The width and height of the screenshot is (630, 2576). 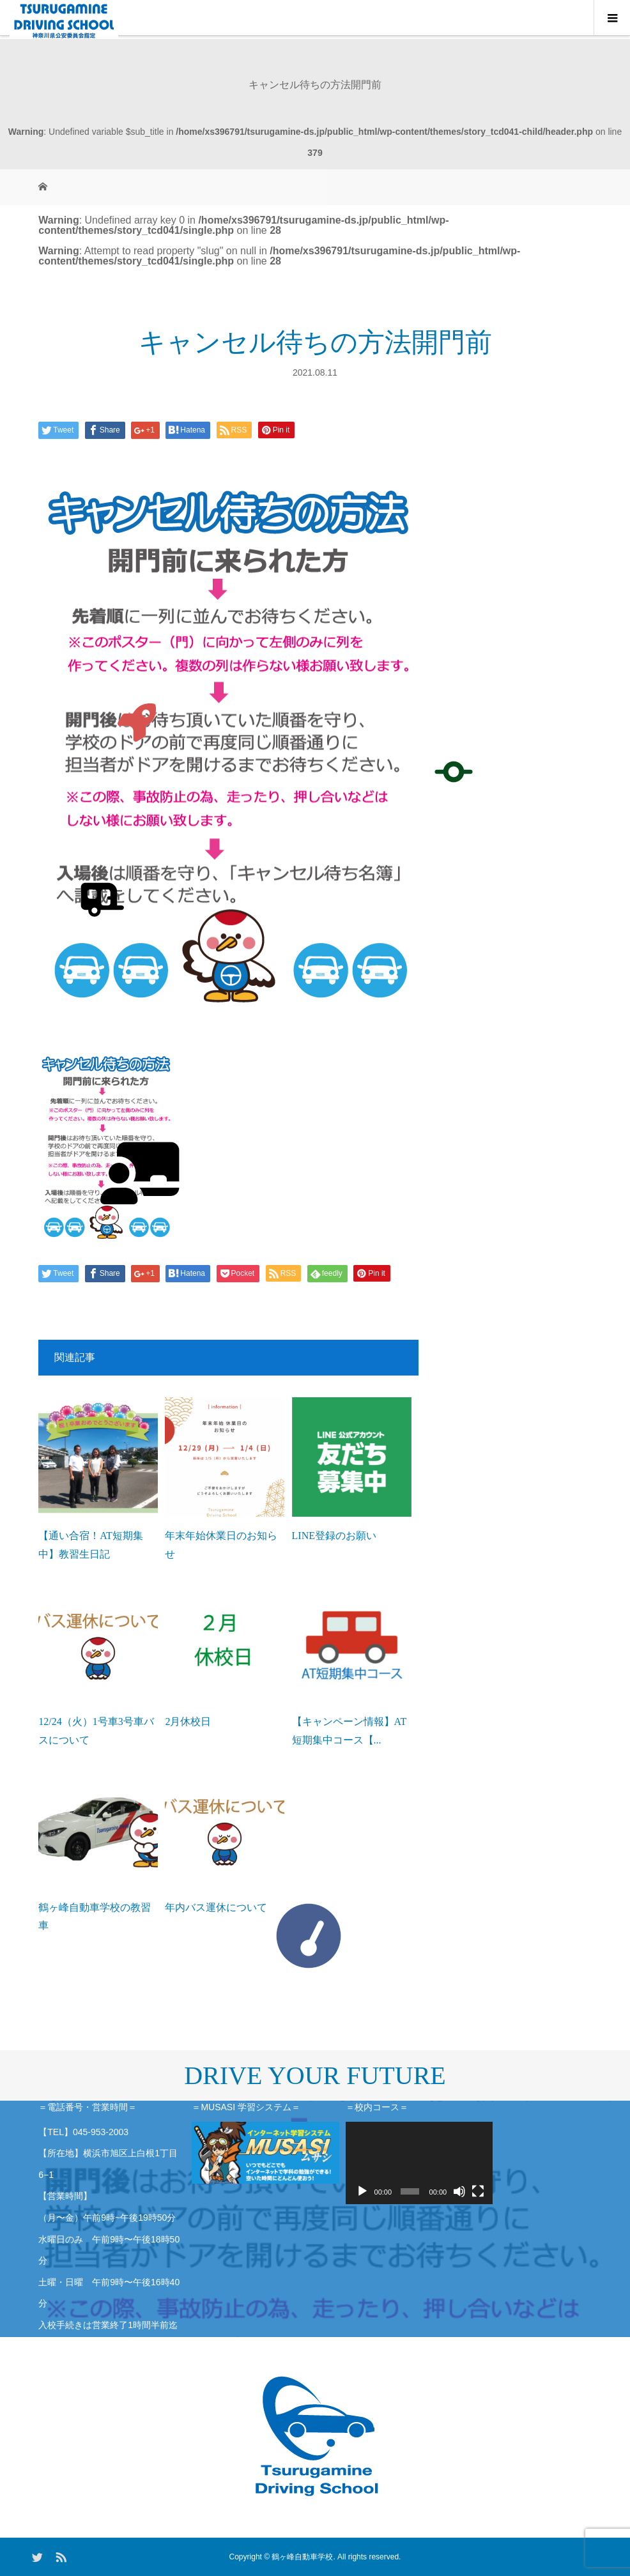 What do you see at coordinates (454, 772) in the screenshot?
I see `view commit history` at bounding box center [454, 772].